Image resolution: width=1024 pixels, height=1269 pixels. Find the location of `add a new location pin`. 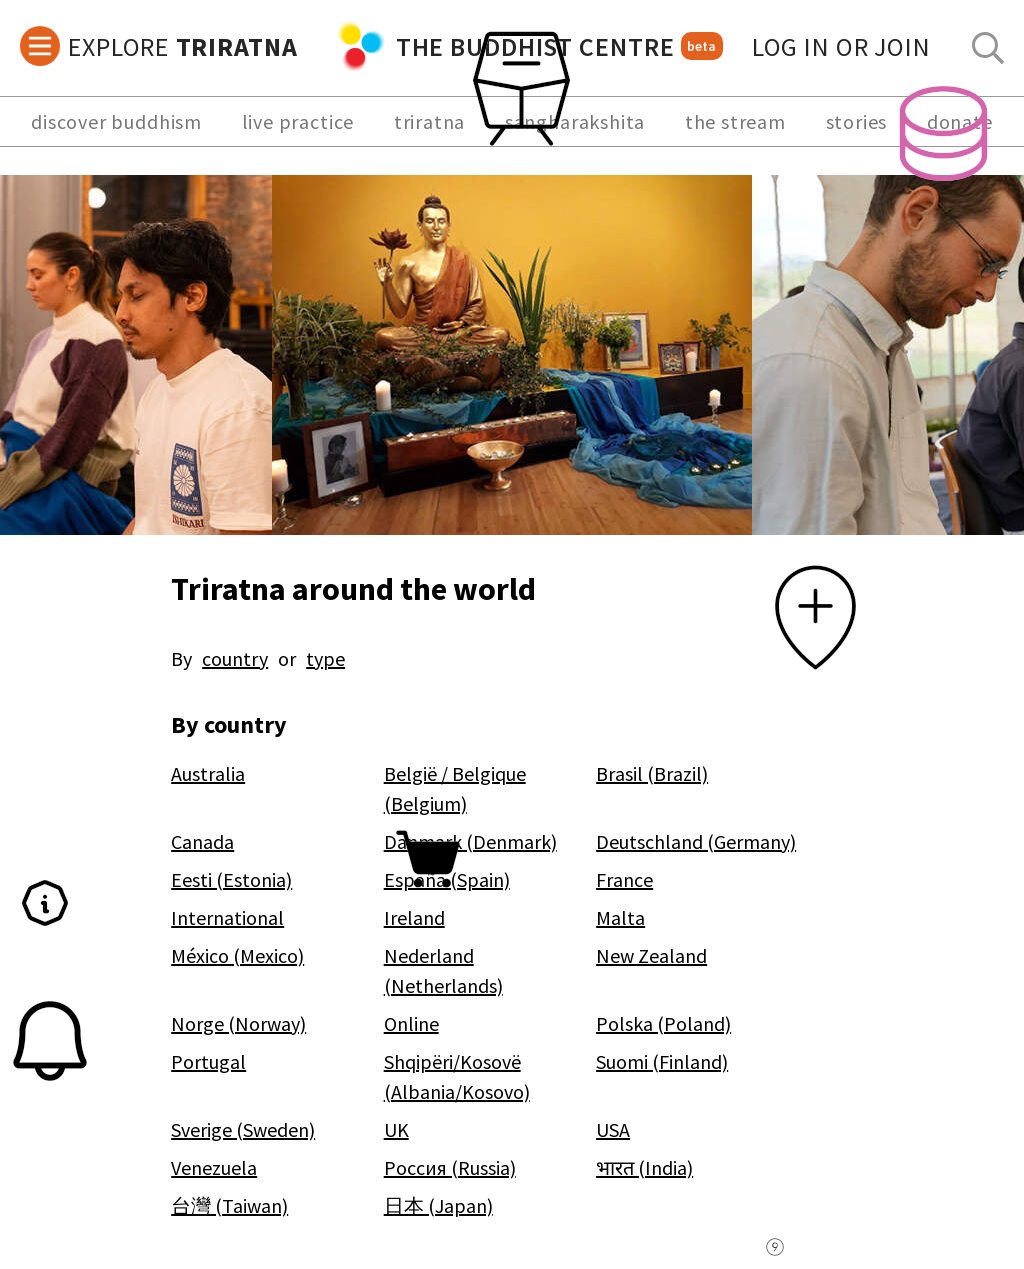

add a new location pin is located at coordinates (815, 617).